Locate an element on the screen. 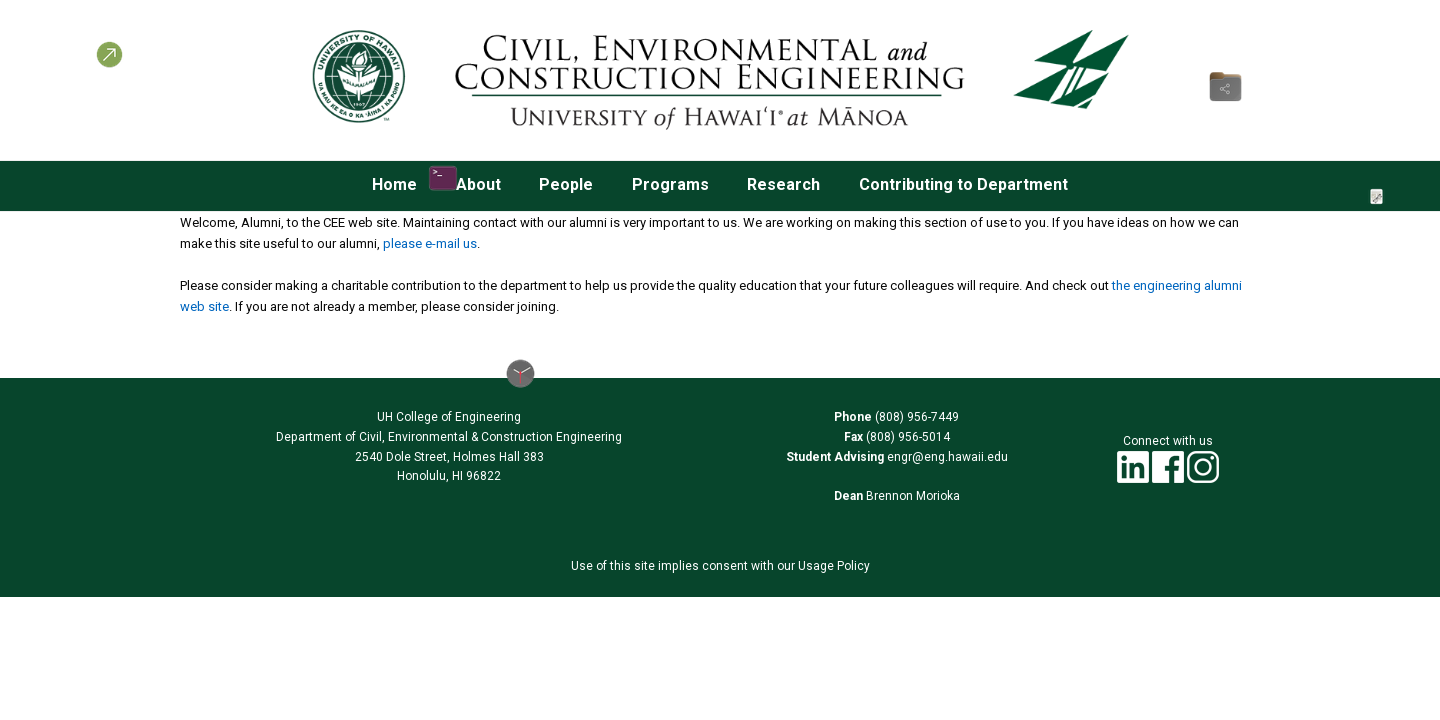 Image resolution: width=1440 pixels, height=720 pixels. open your public shared folder is located at coordinates (1225, 86).